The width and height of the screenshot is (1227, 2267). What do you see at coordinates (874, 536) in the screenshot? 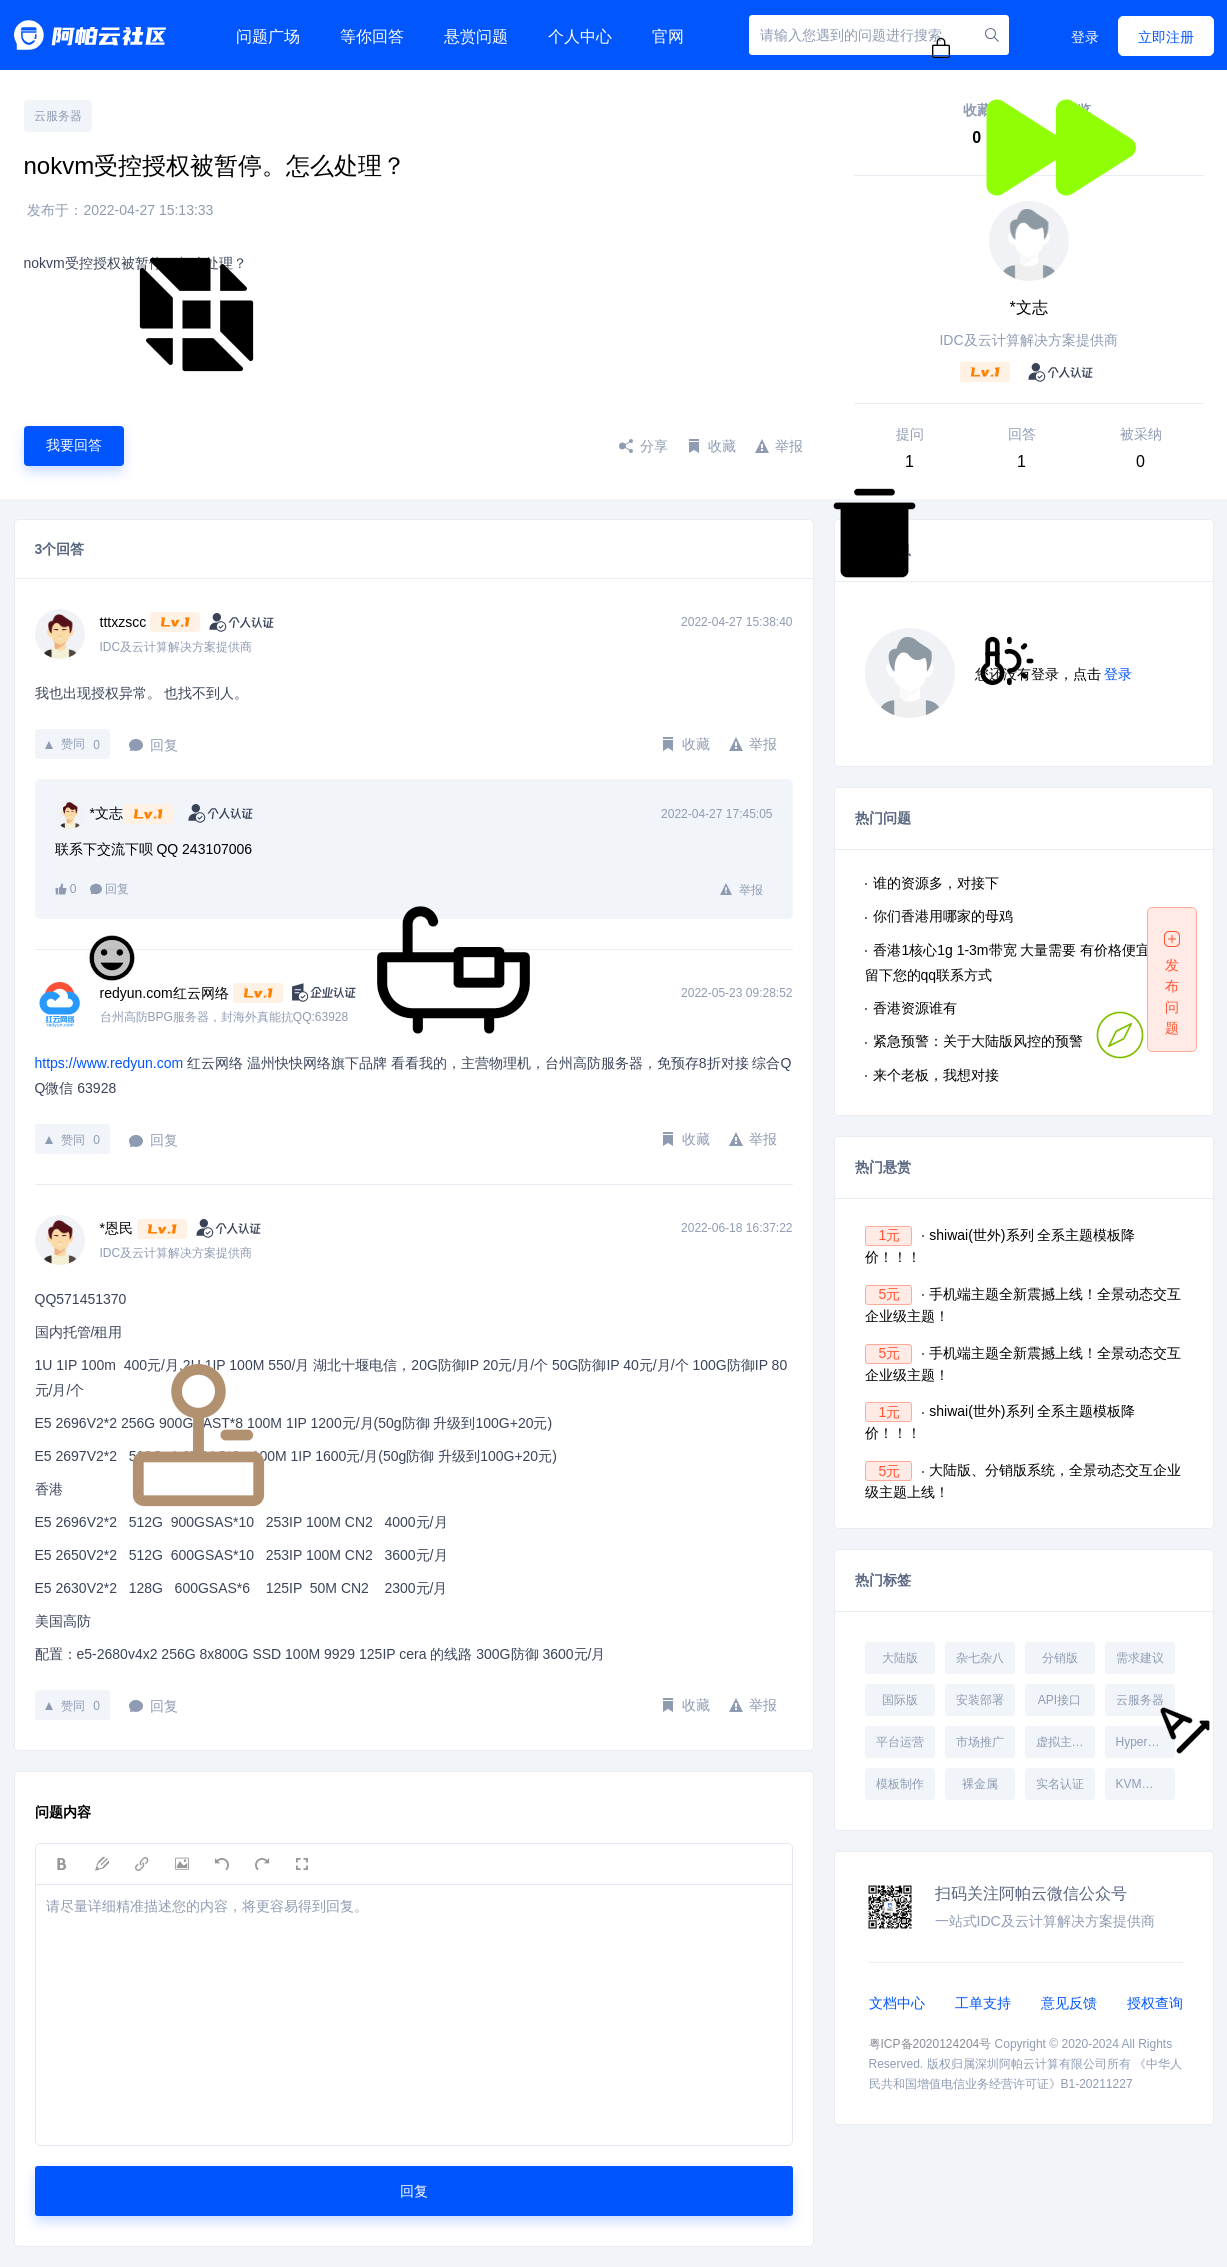
I see `delete an item` at bounding box center [874, 536].